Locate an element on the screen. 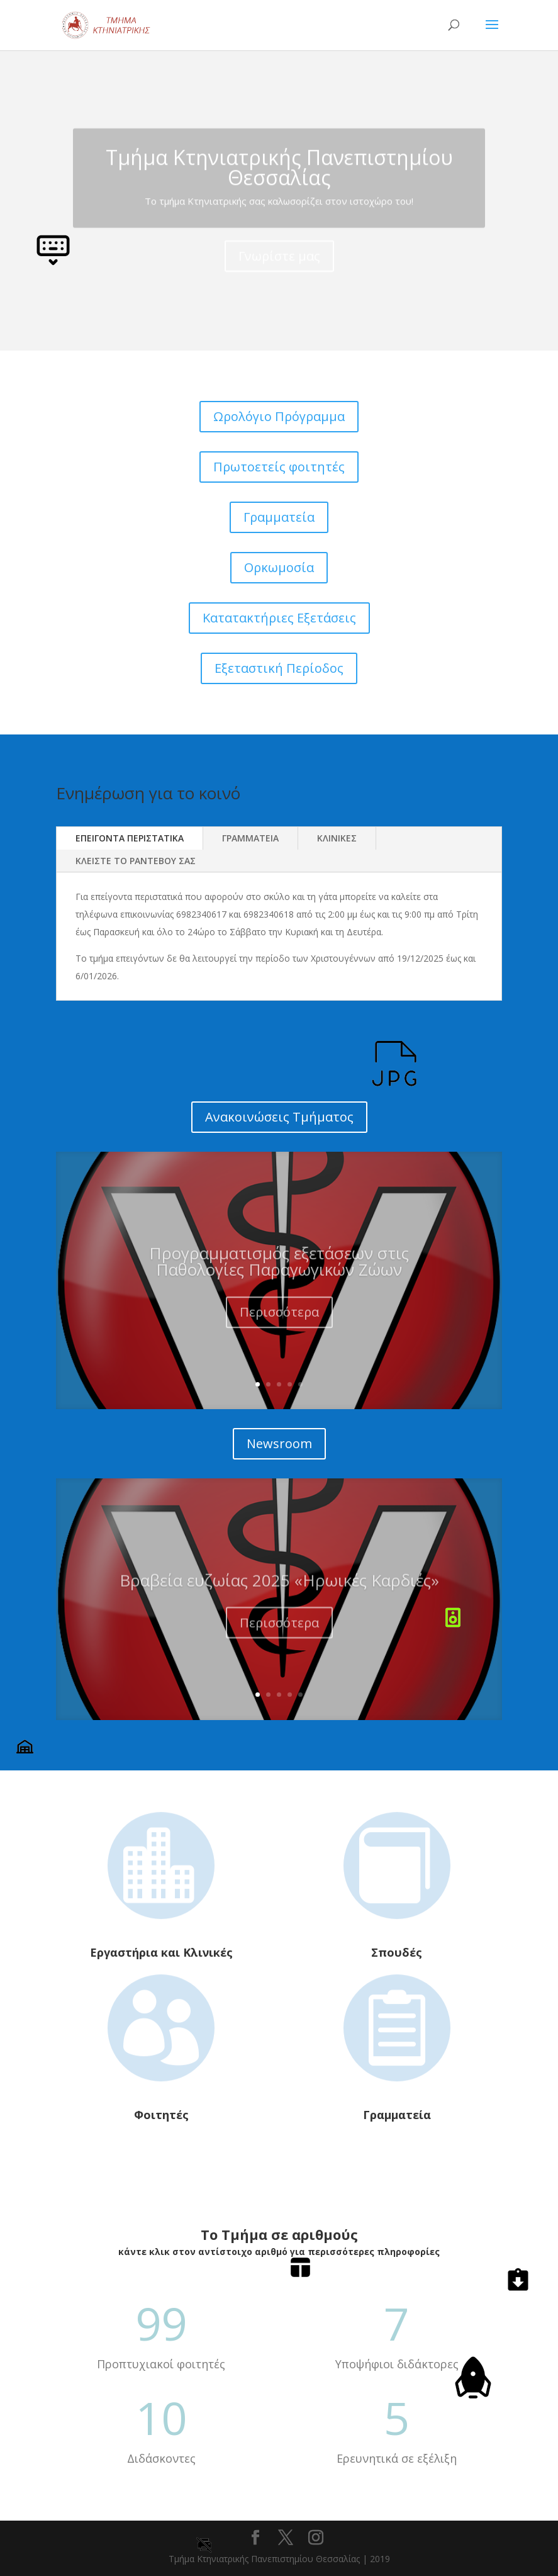  show on-screen keyboard is located at coordinates (53, 250).